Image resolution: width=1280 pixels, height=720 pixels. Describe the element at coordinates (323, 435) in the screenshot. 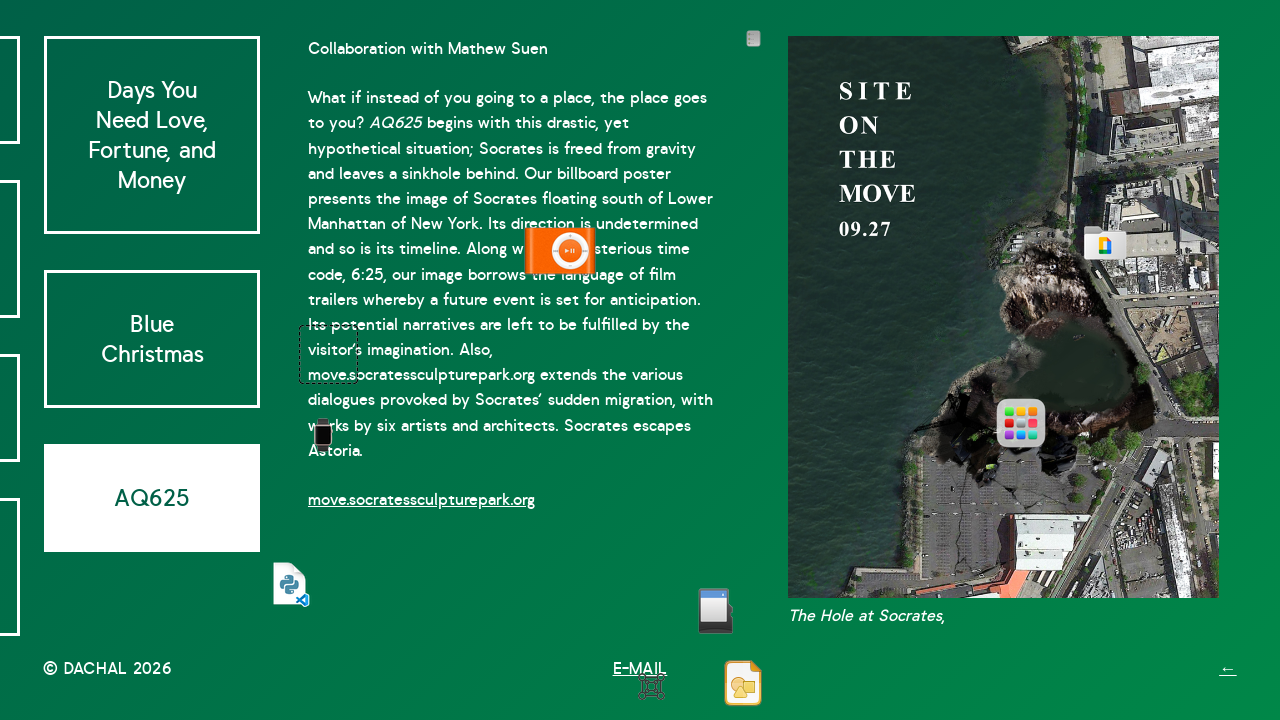

I see `apple watch device in connected devices list` at that location.